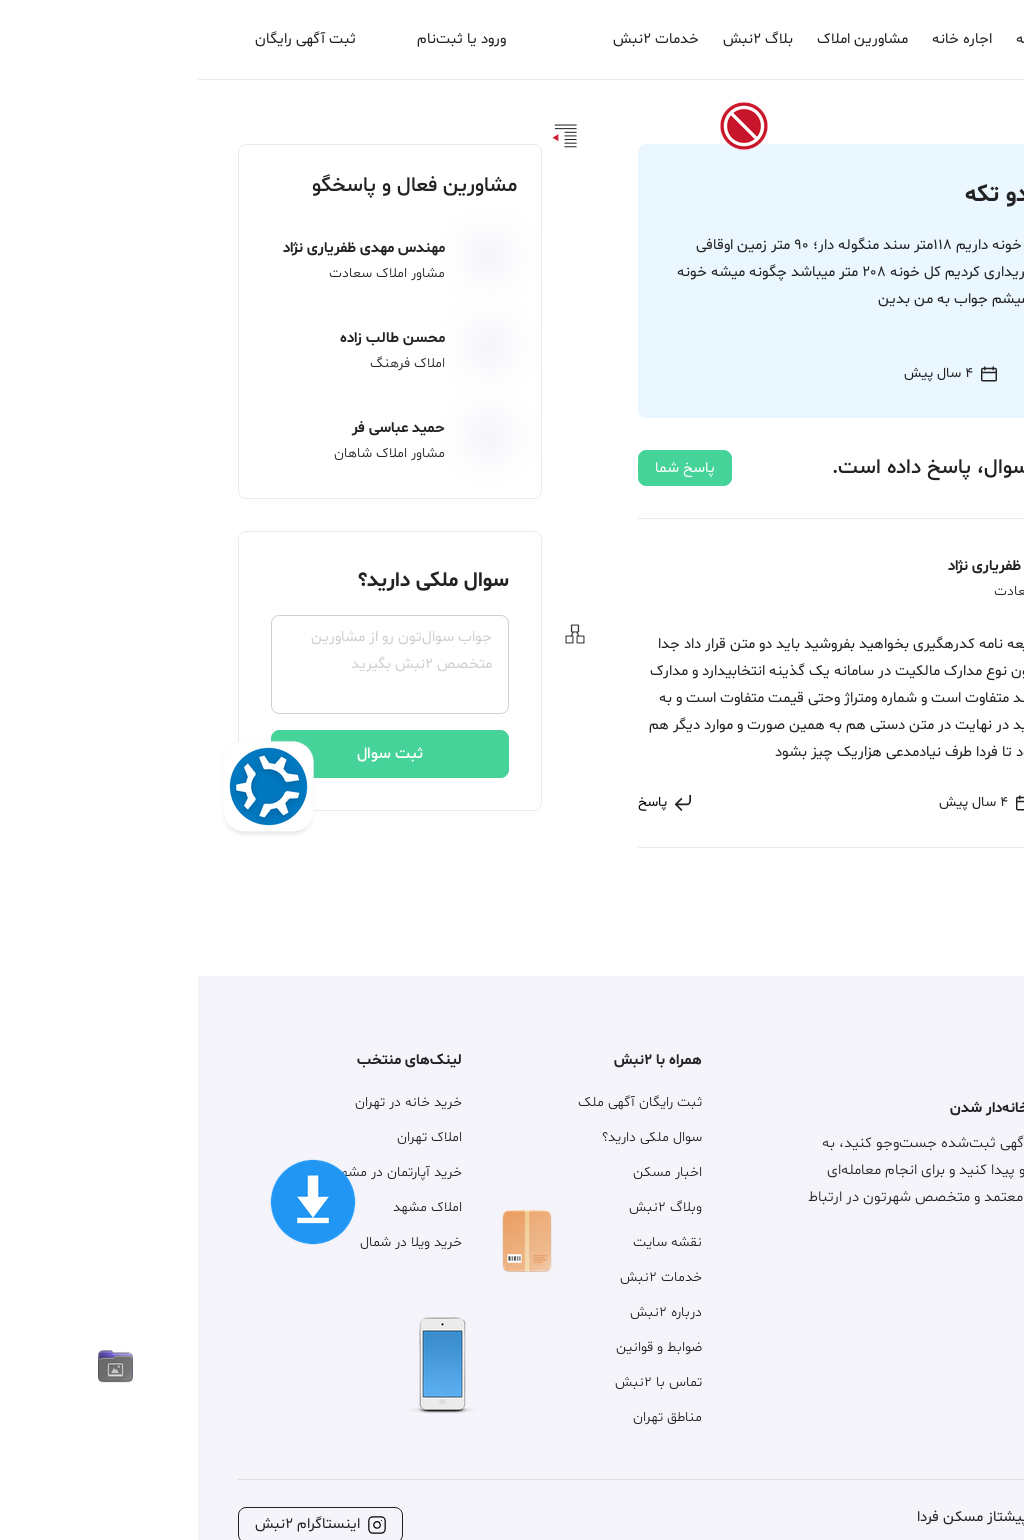  I want to click on open gtk4 node editor application, so click(575, 634).